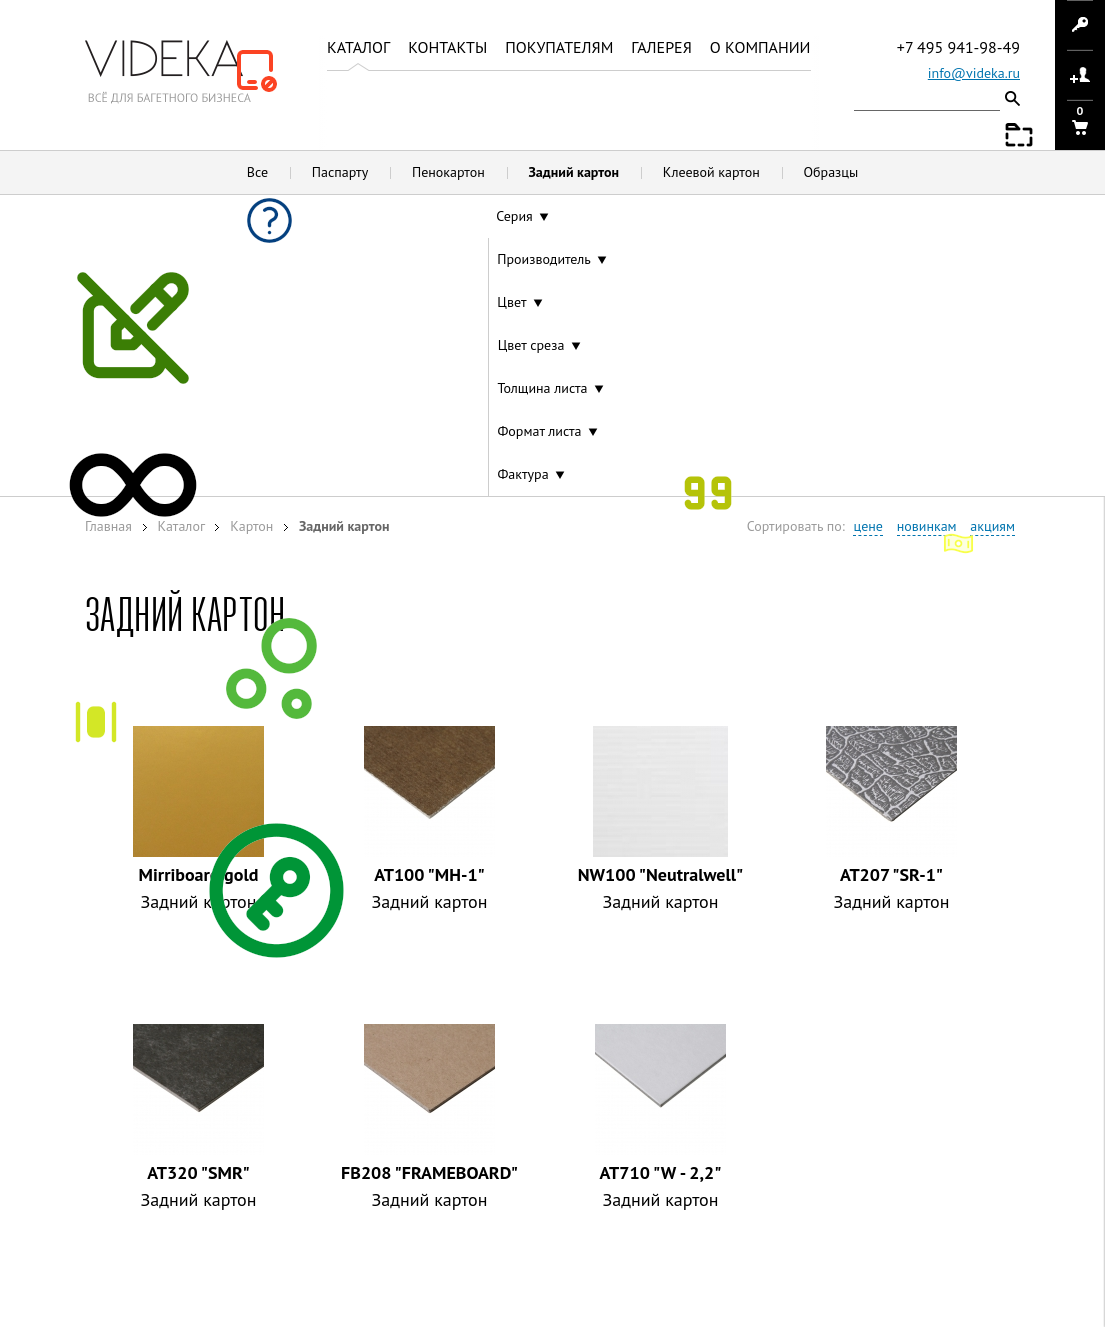 Image resolution: width=1105 pixels, height=1327 pixels. Describe the element at coordinates (269, 220) in the screenshot. I see `access help or support information` at that location.